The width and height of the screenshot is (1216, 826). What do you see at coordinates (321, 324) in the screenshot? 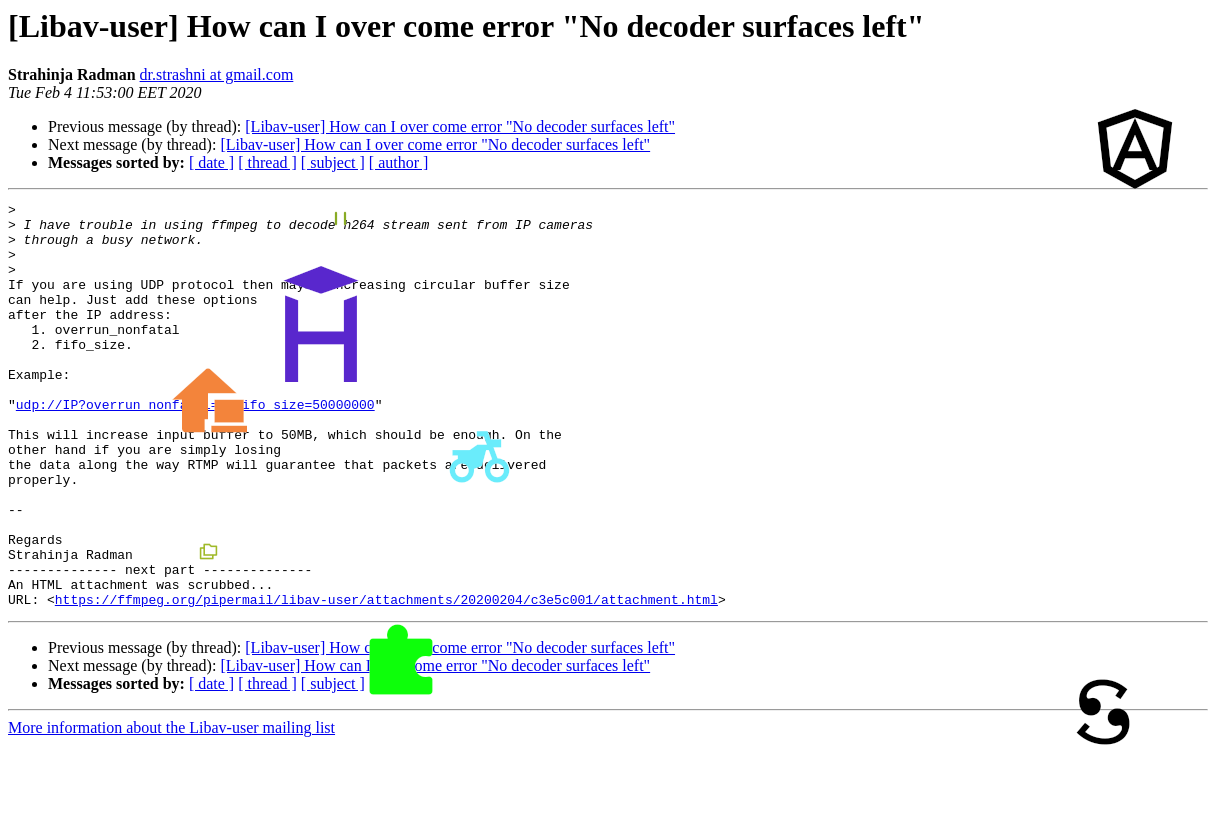
I see `visit the Hexlet learning platform` at bounding box center [321, 324].